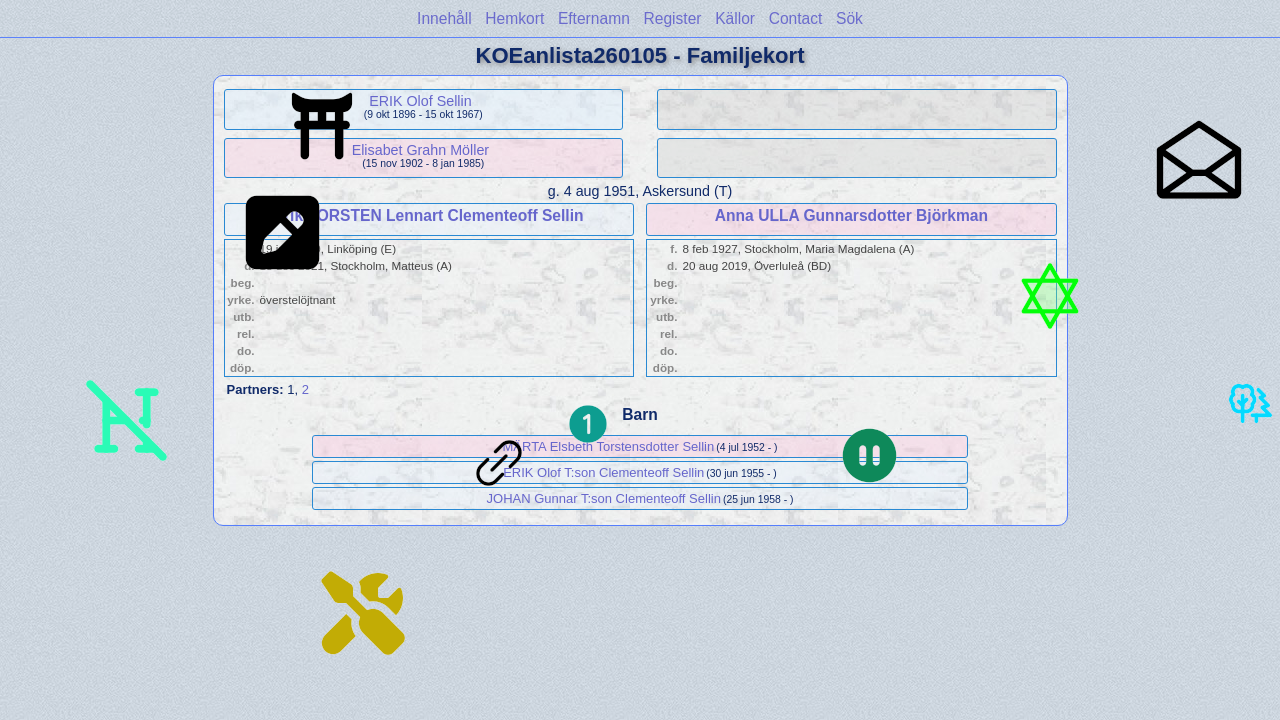 This screenshot has width=1280, height=720. What do you see at coordinates (1050, 296) in the screenshot?
I see `indicates jewish or hebrew-related content` at bounding box center [1050, 296].